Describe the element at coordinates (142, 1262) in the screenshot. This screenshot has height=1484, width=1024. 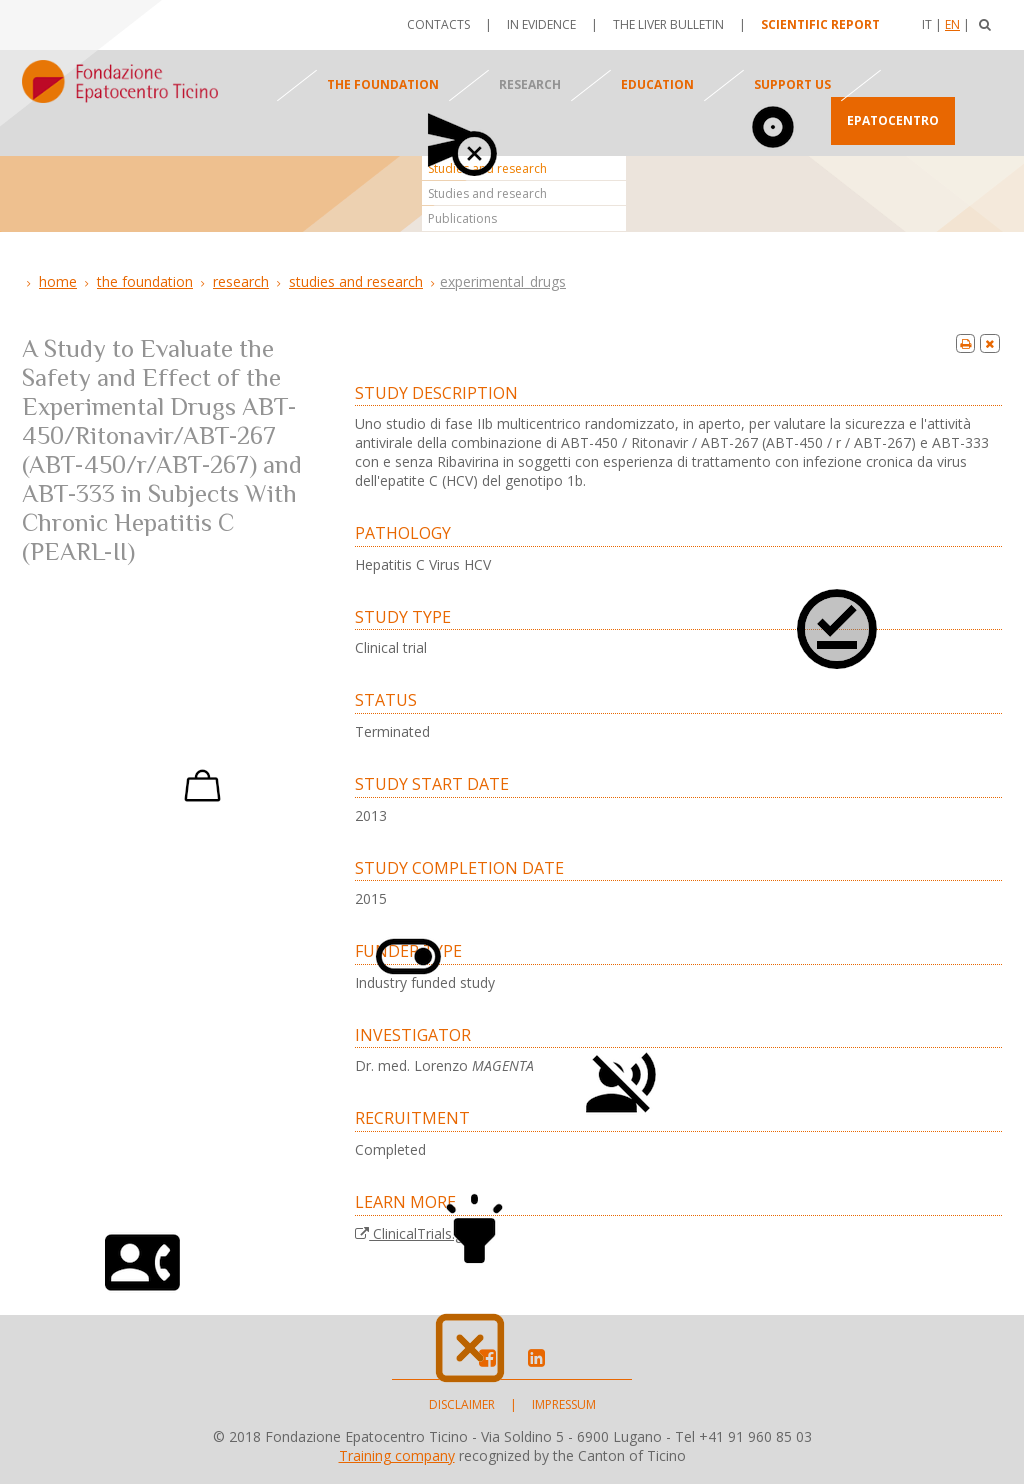
I see `view contact's phone number` at that location.